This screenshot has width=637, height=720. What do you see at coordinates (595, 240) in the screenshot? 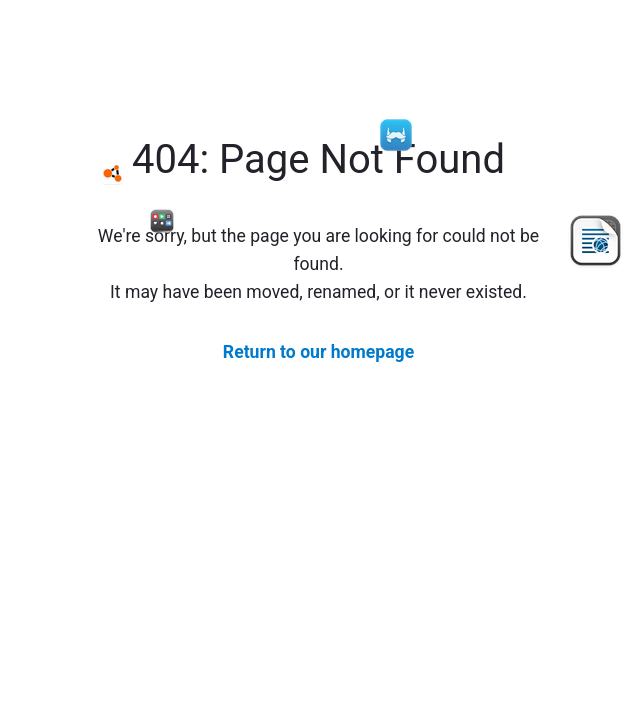
I see `open libreoffice writer for web documents` at bounding box center [595, 240].